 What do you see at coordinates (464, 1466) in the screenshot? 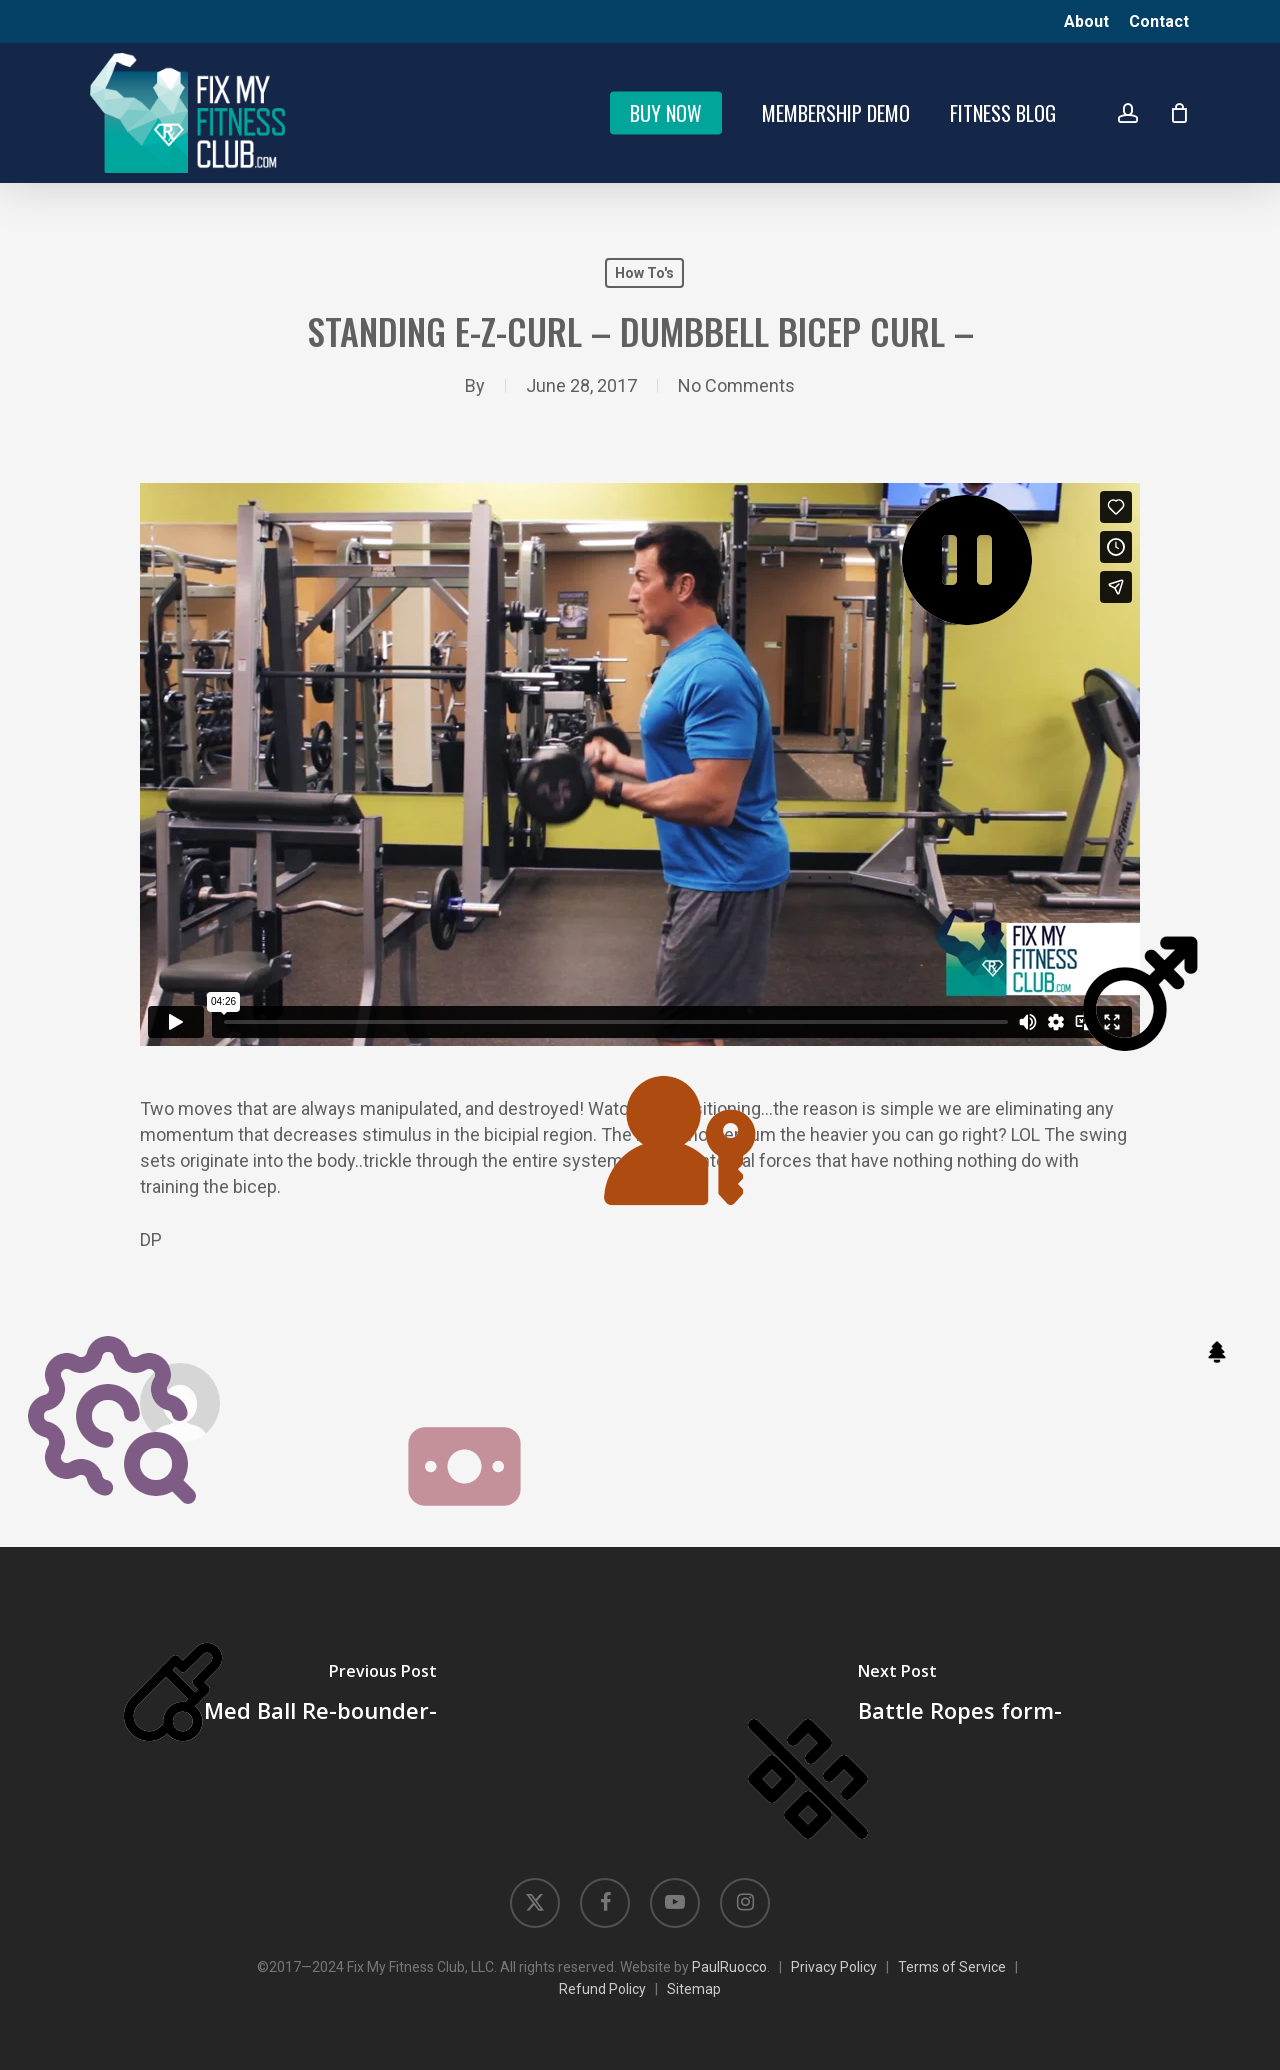
I see `make a payment or transaction` at bounding box center [464, 1466].